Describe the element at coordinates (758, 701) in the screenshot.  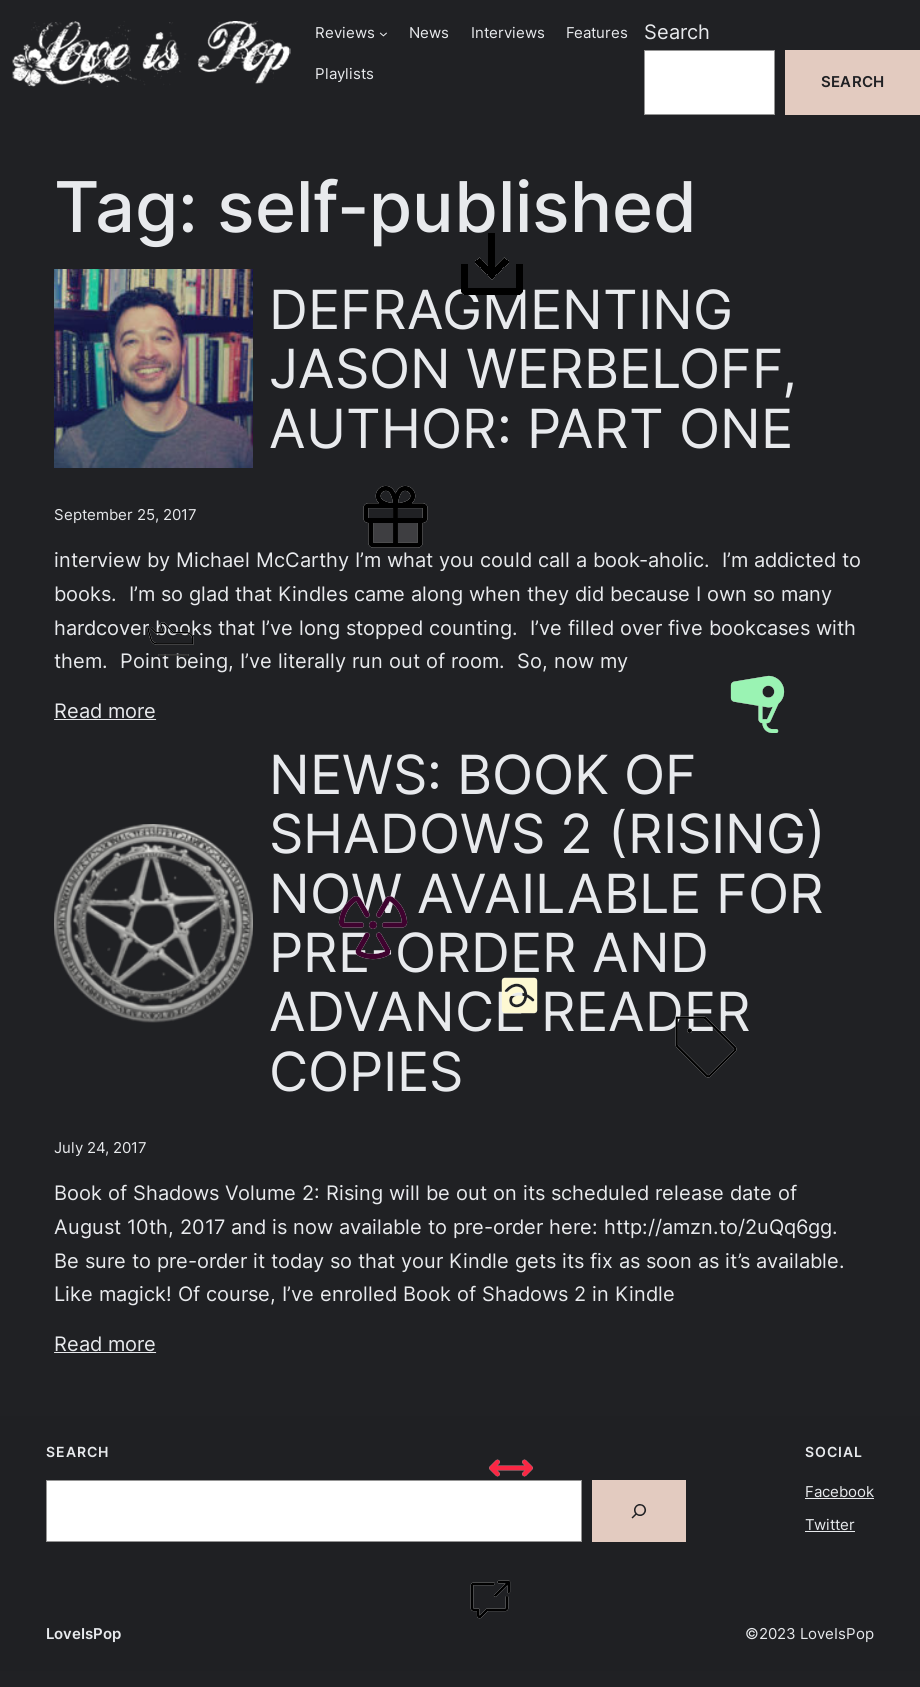
I see `access hair styling or beauty tools` at that location.